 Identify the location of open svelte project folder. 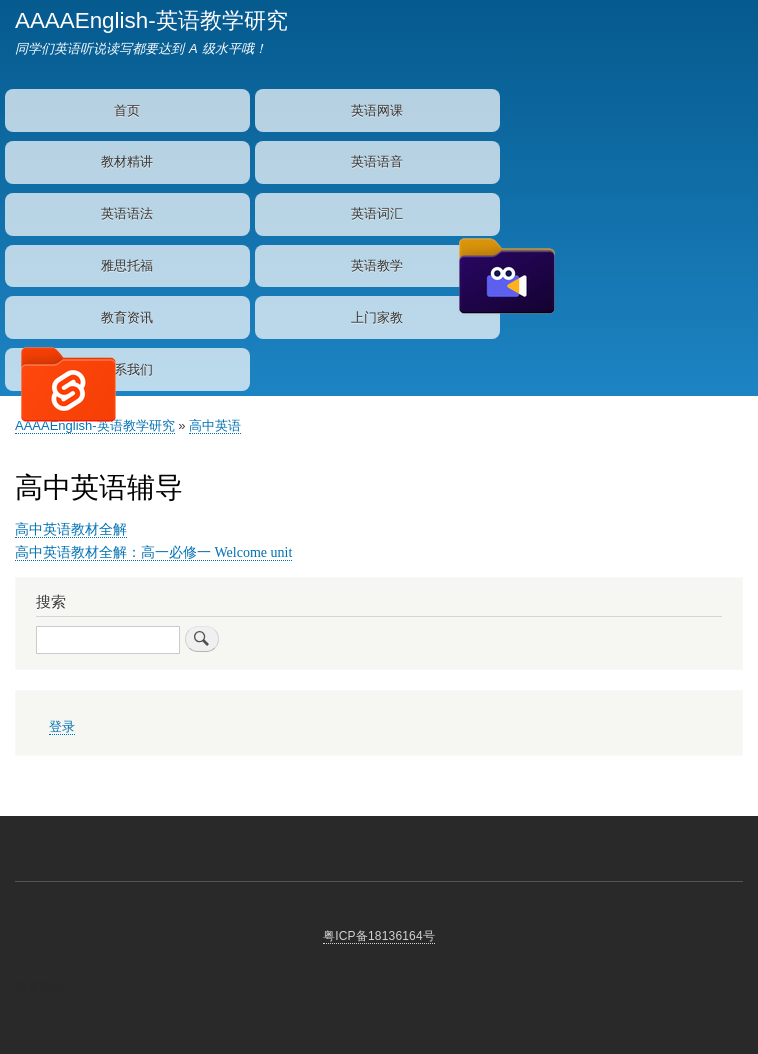
(68, 387).